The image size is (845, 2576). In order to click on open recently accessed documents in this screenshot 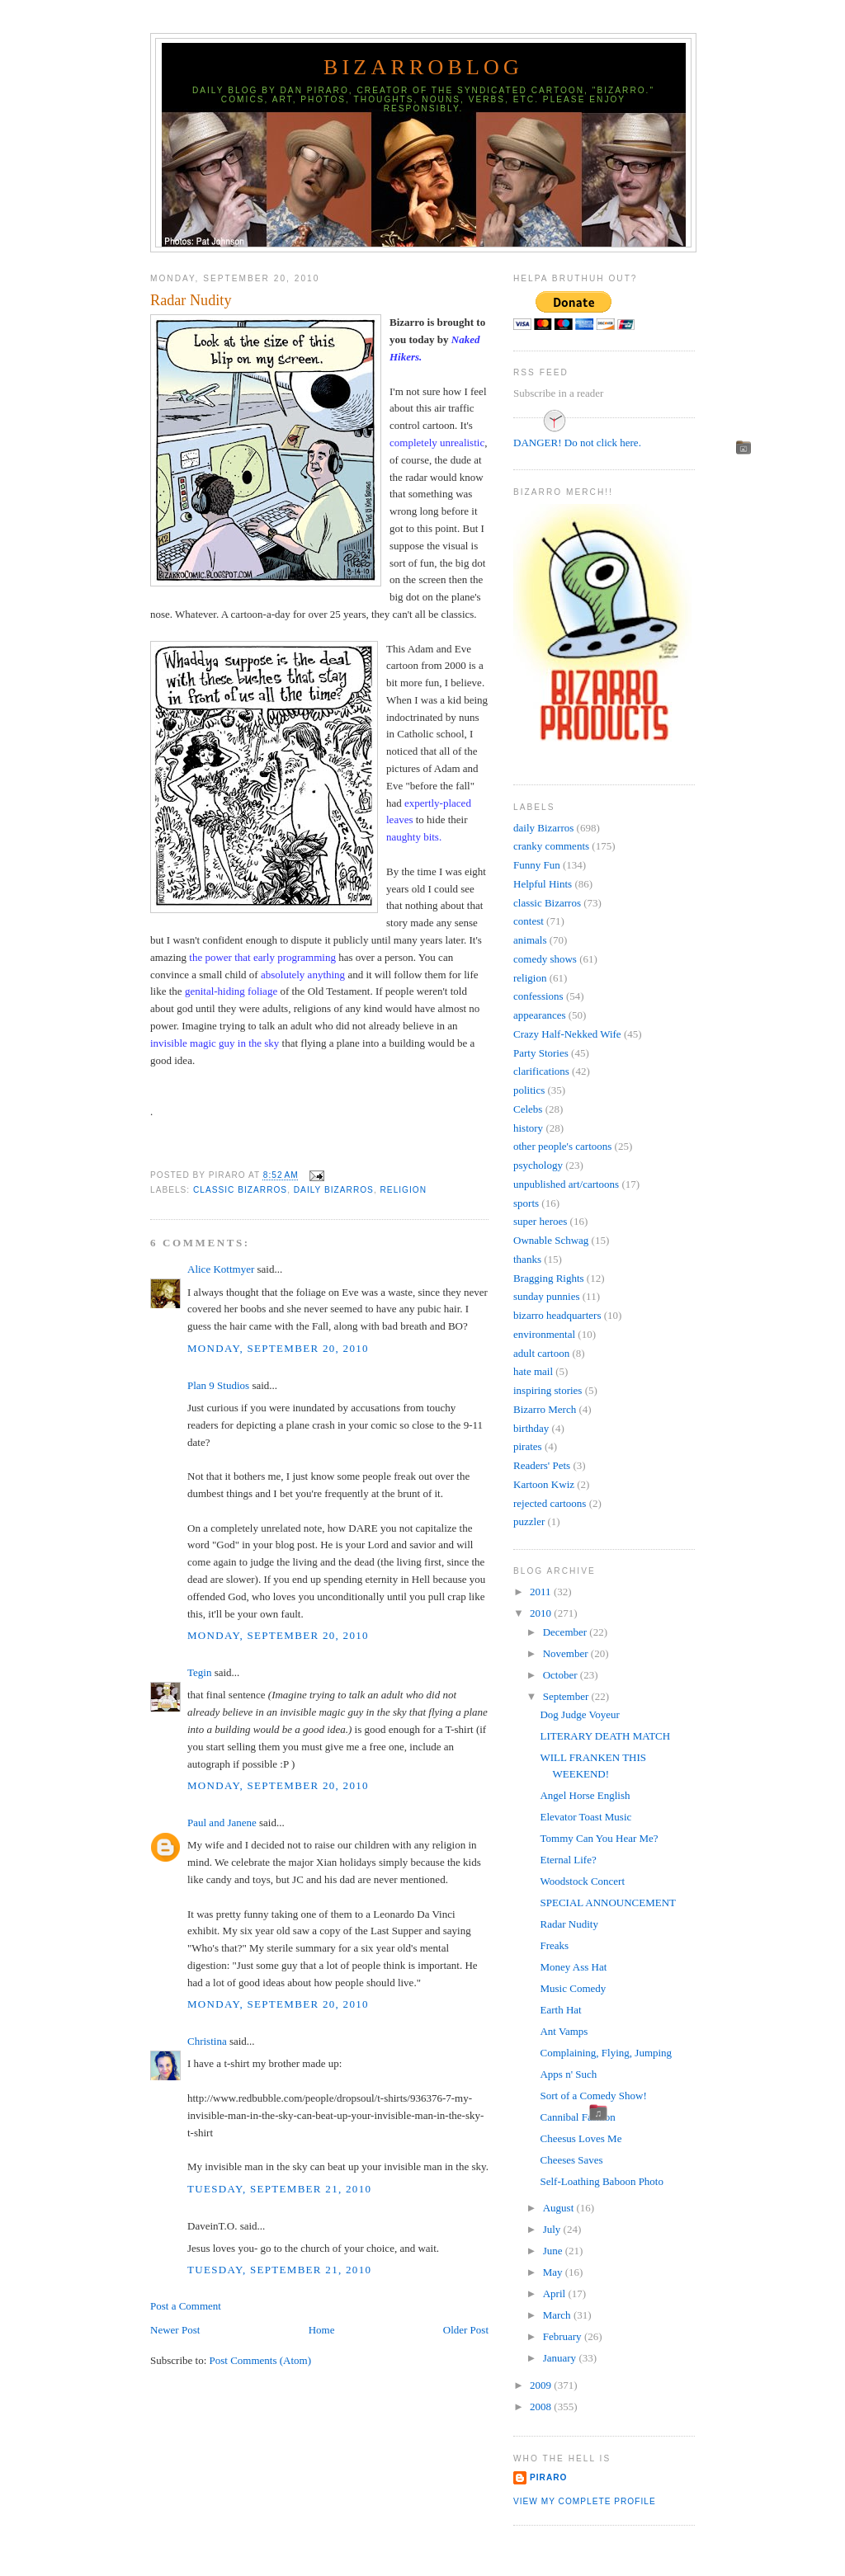, I will do `click(555, 421)`.